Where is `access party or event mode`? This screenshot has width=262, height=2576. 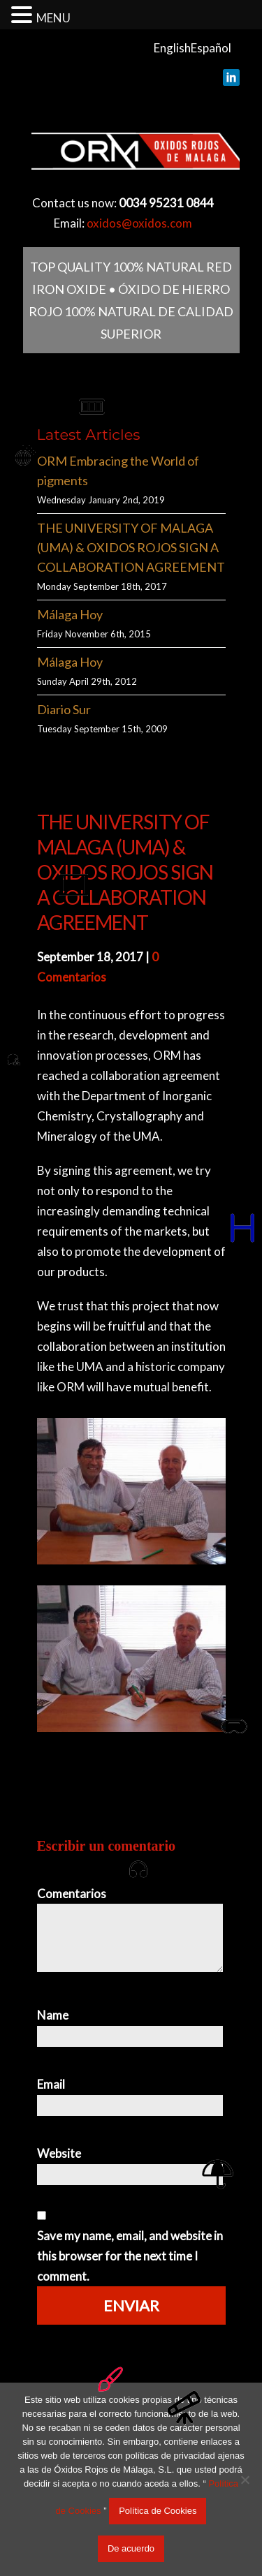
access party or event mode is located at coordinates (24, 456).